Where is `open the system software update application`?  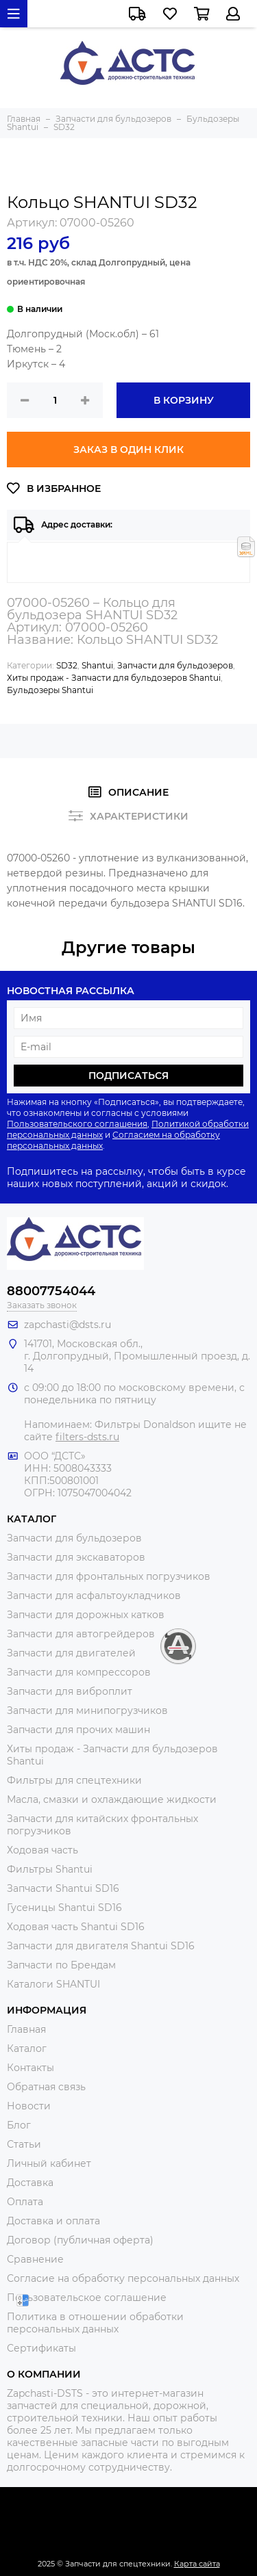 open the system software update application is located at coordinates (178, 1646).